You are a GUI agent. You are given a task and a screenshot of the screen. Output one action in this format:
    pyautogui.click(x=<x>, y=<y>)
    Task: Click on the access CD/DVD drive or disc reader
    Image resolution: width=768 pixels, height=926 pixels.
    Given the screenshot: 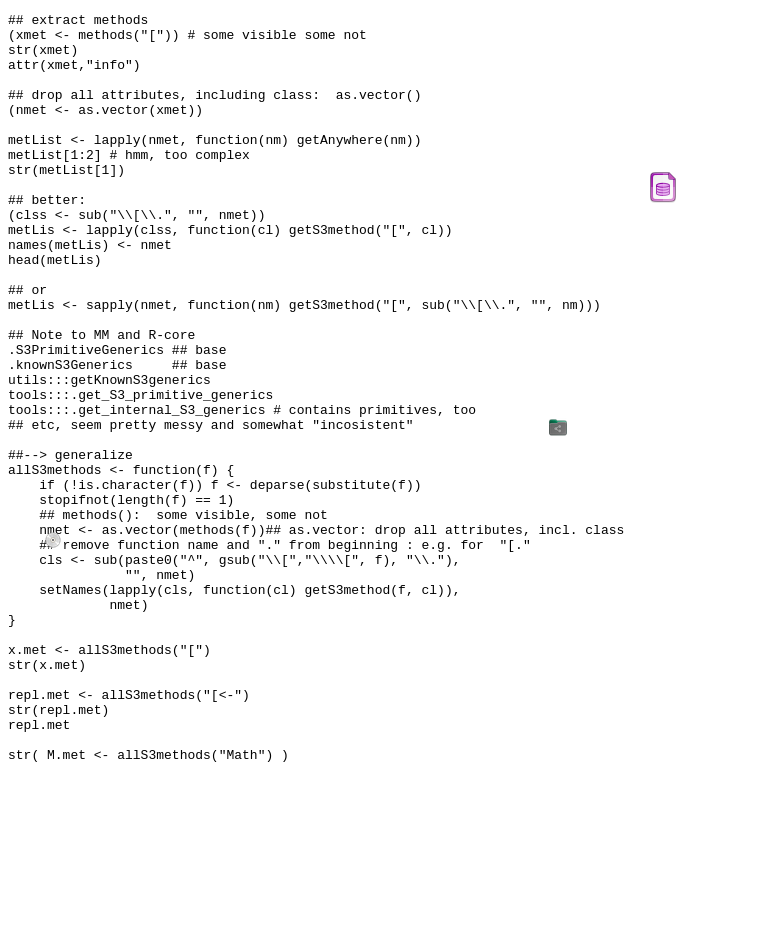 What is the action you would take?
    pyautogui.click(x=53, y=540)
    